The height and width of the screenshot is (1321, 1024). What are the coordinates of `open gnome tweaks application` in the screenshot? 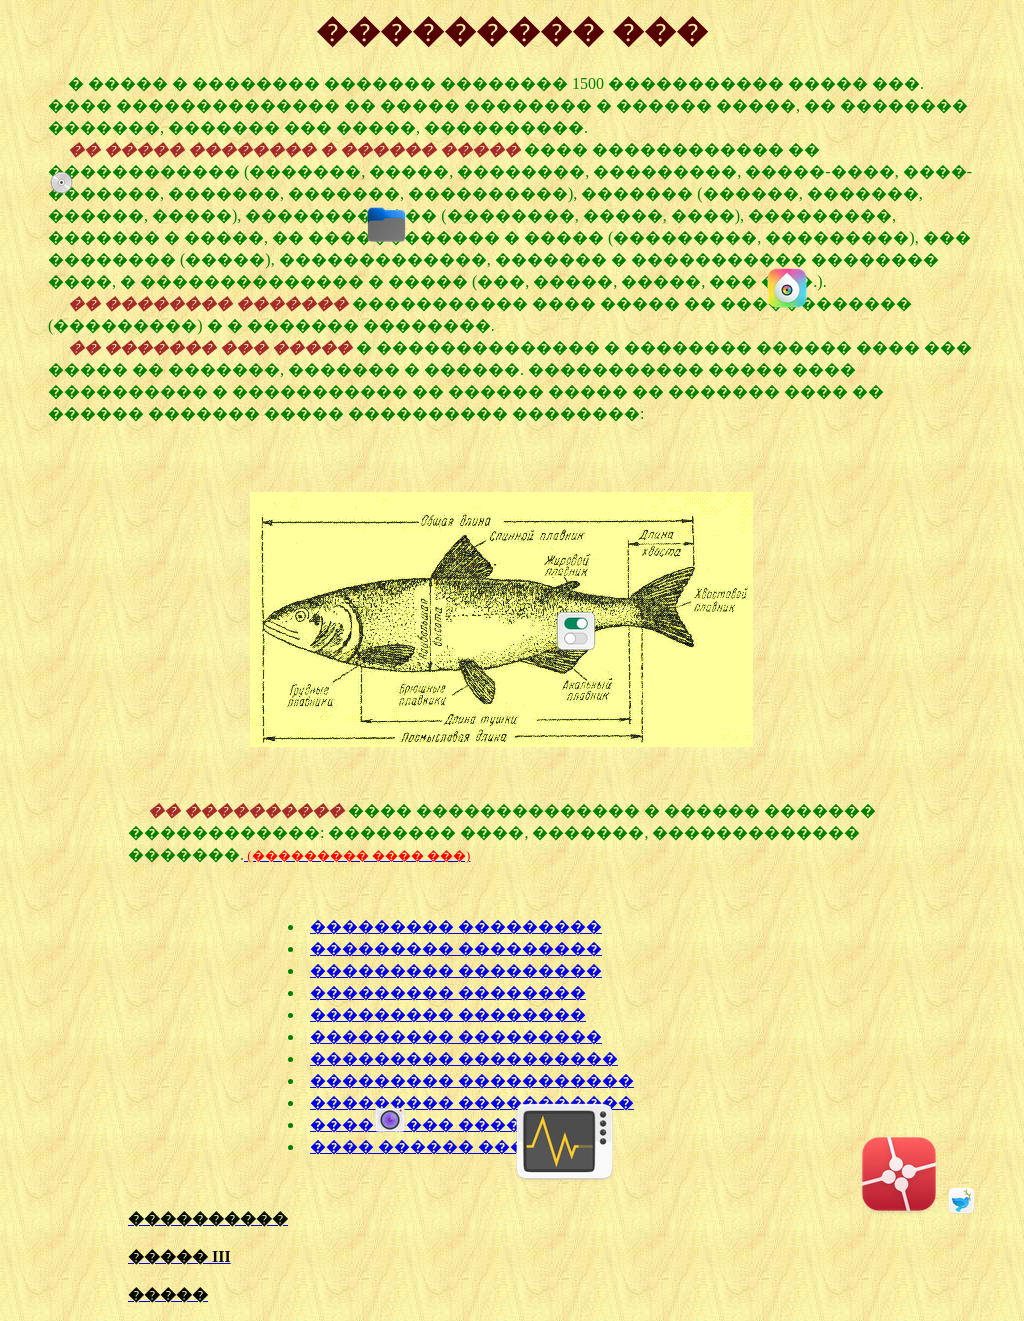 It's located at (576, 631).